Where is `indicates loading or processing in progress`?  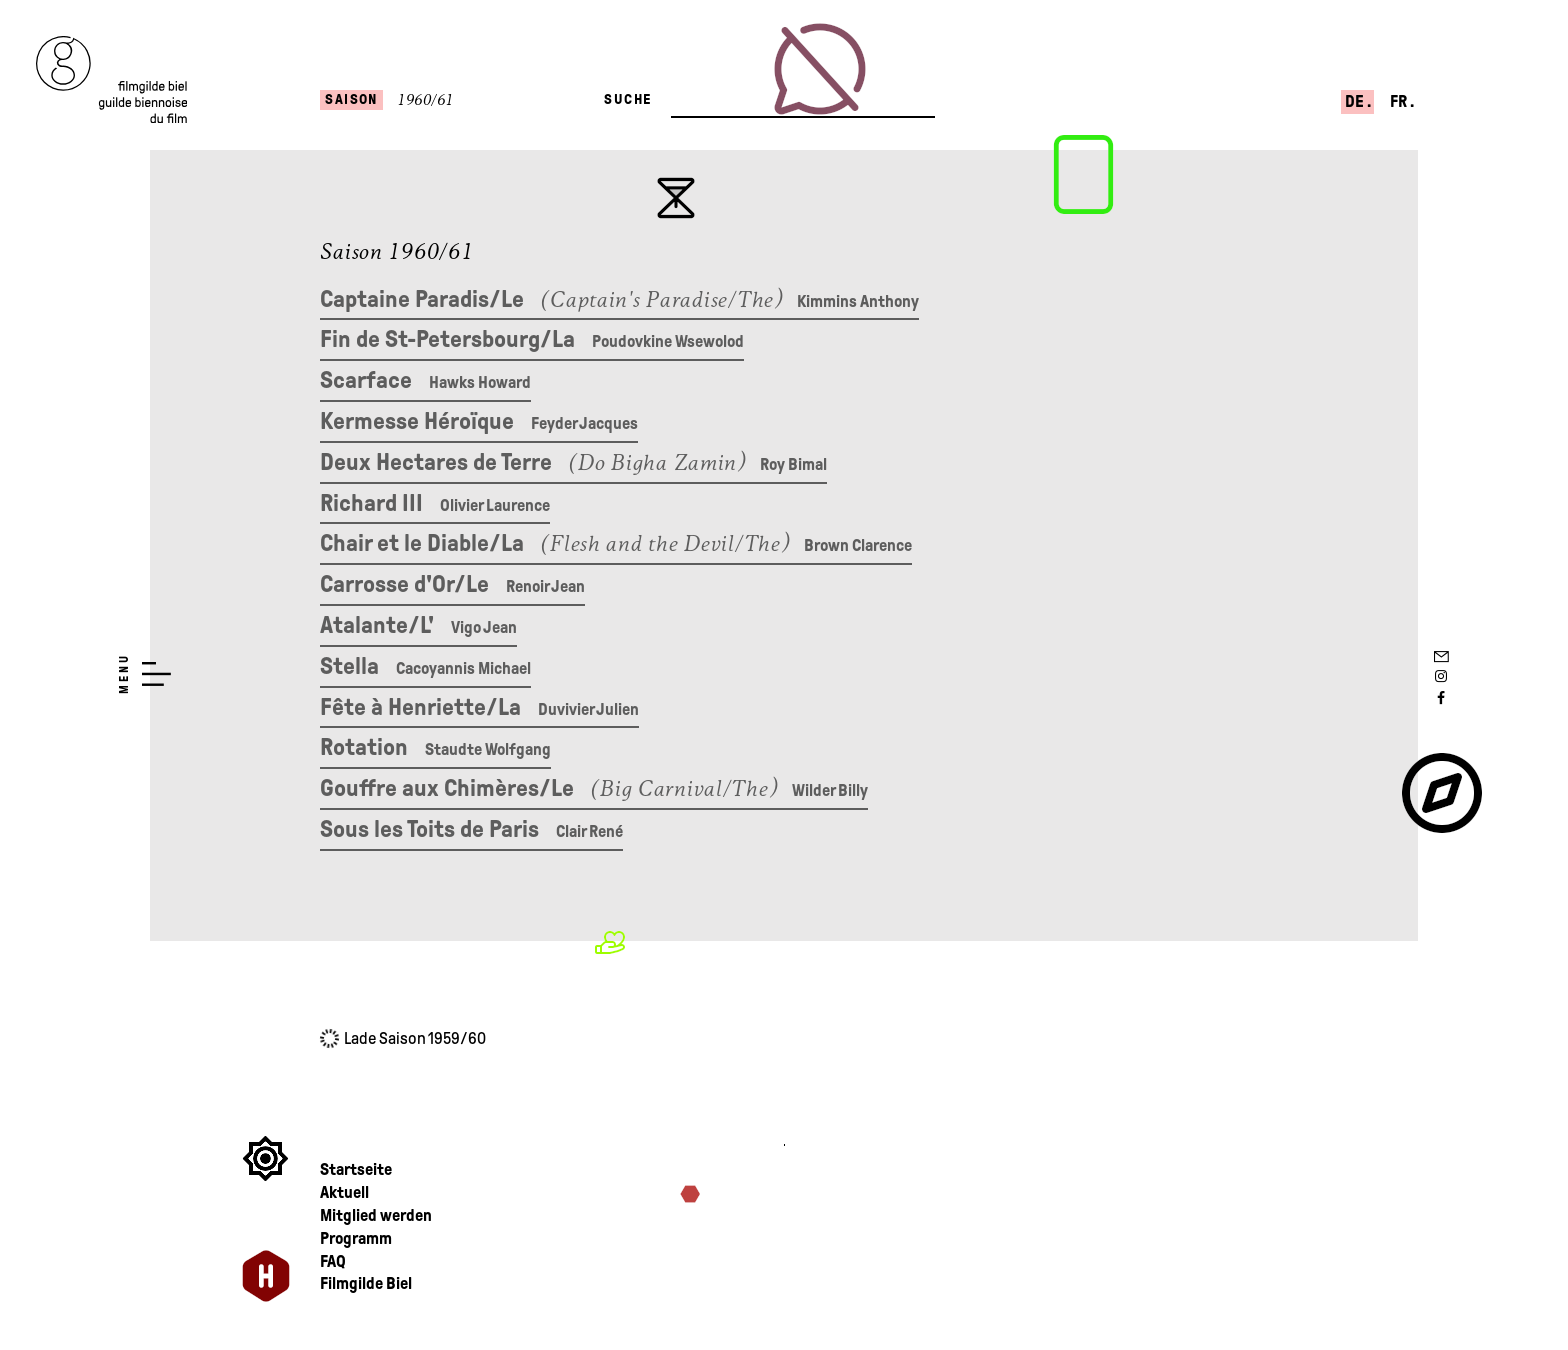 indicates loading or processing in progress is located at coordinates (676, 198).